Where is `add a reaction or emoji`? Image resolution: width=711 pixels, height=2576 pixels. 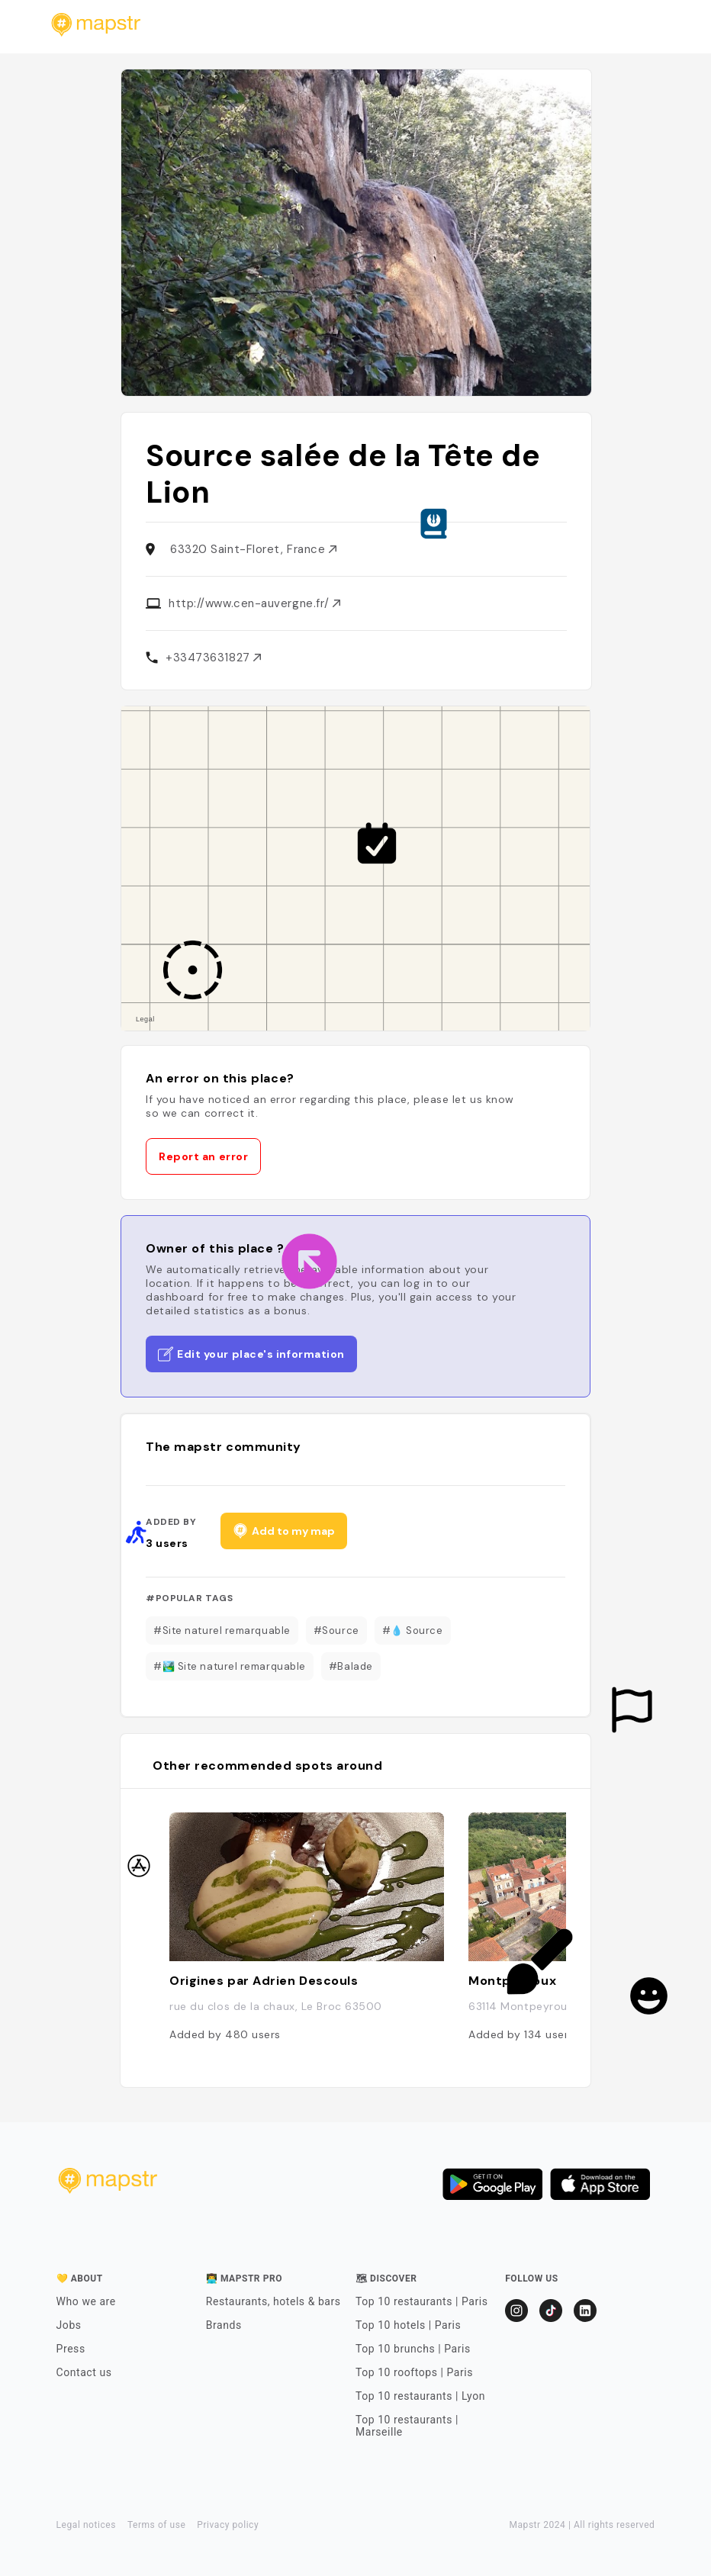
add a reaction or emoji is located at coordinates (648, 1996).